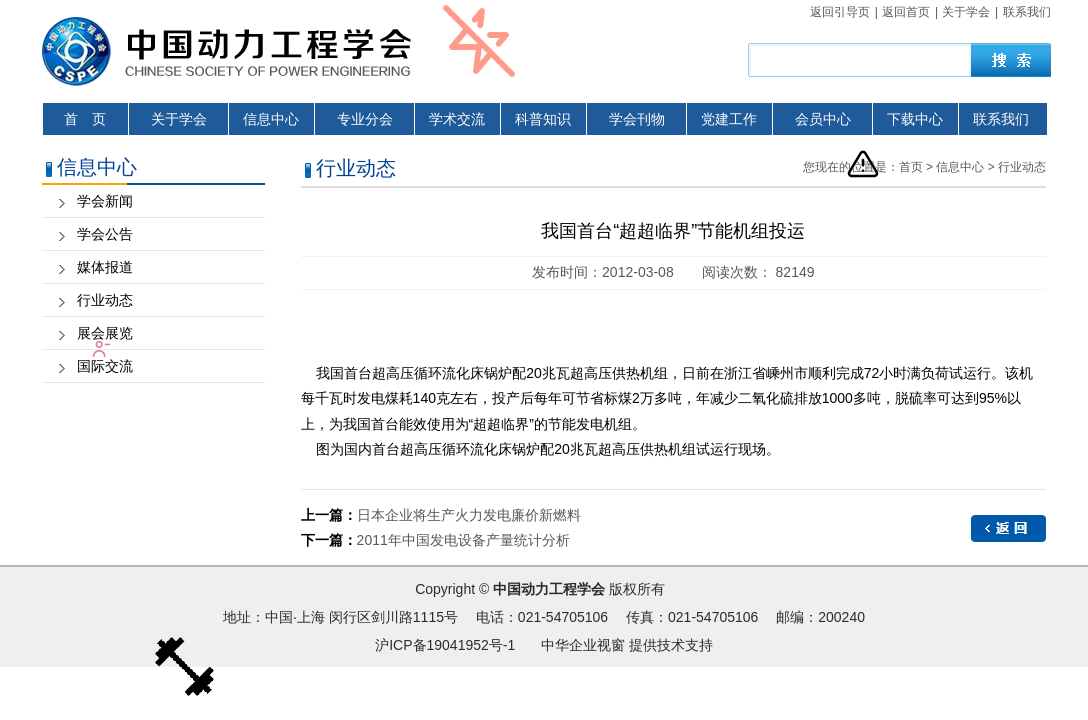  Describe the element at coordinates (101, 349) in the screenshot. I see `remove a contact or friend` at that location.